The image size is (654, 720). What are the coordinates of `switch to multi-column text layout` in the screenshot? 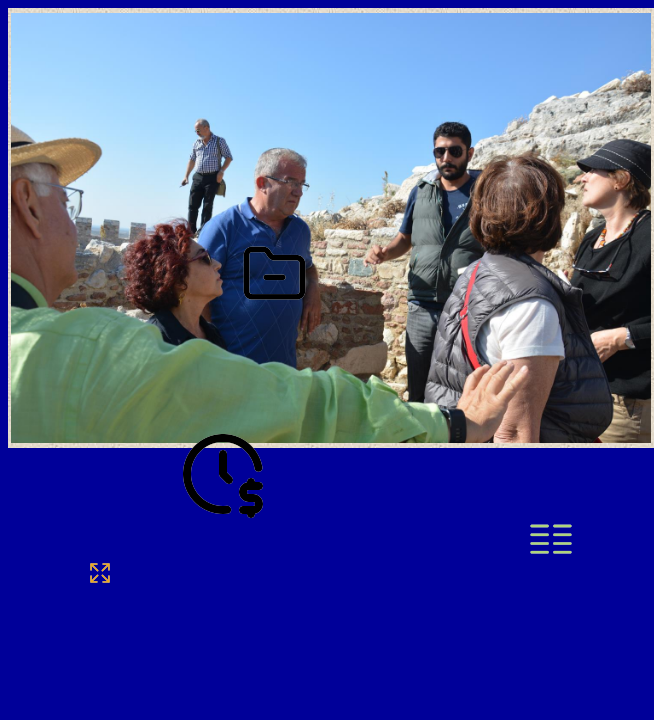 It's located at (551, 540).